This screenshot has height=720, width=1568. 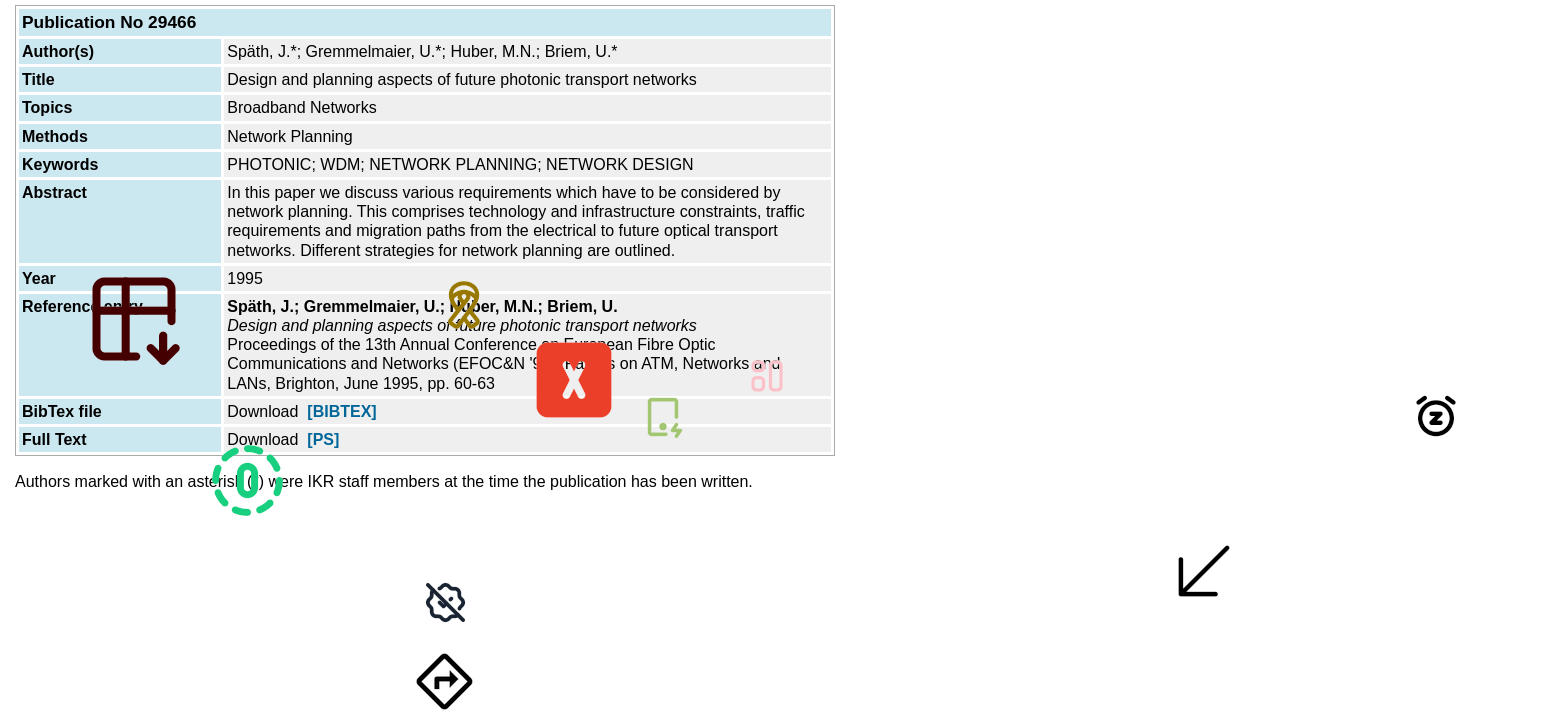 I want to click on indicates zero items or empty count, so click(x=247, y=480).